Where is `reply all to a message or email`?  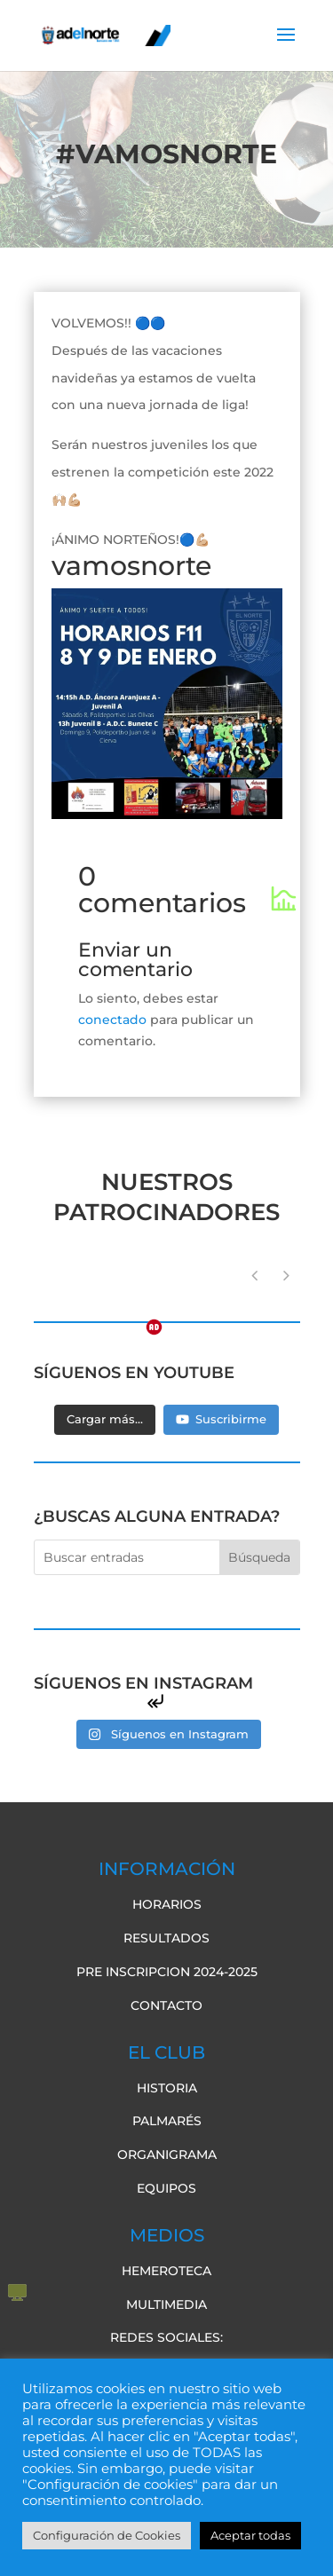
reply all to a message or email is located at coordinates (155, 1701).